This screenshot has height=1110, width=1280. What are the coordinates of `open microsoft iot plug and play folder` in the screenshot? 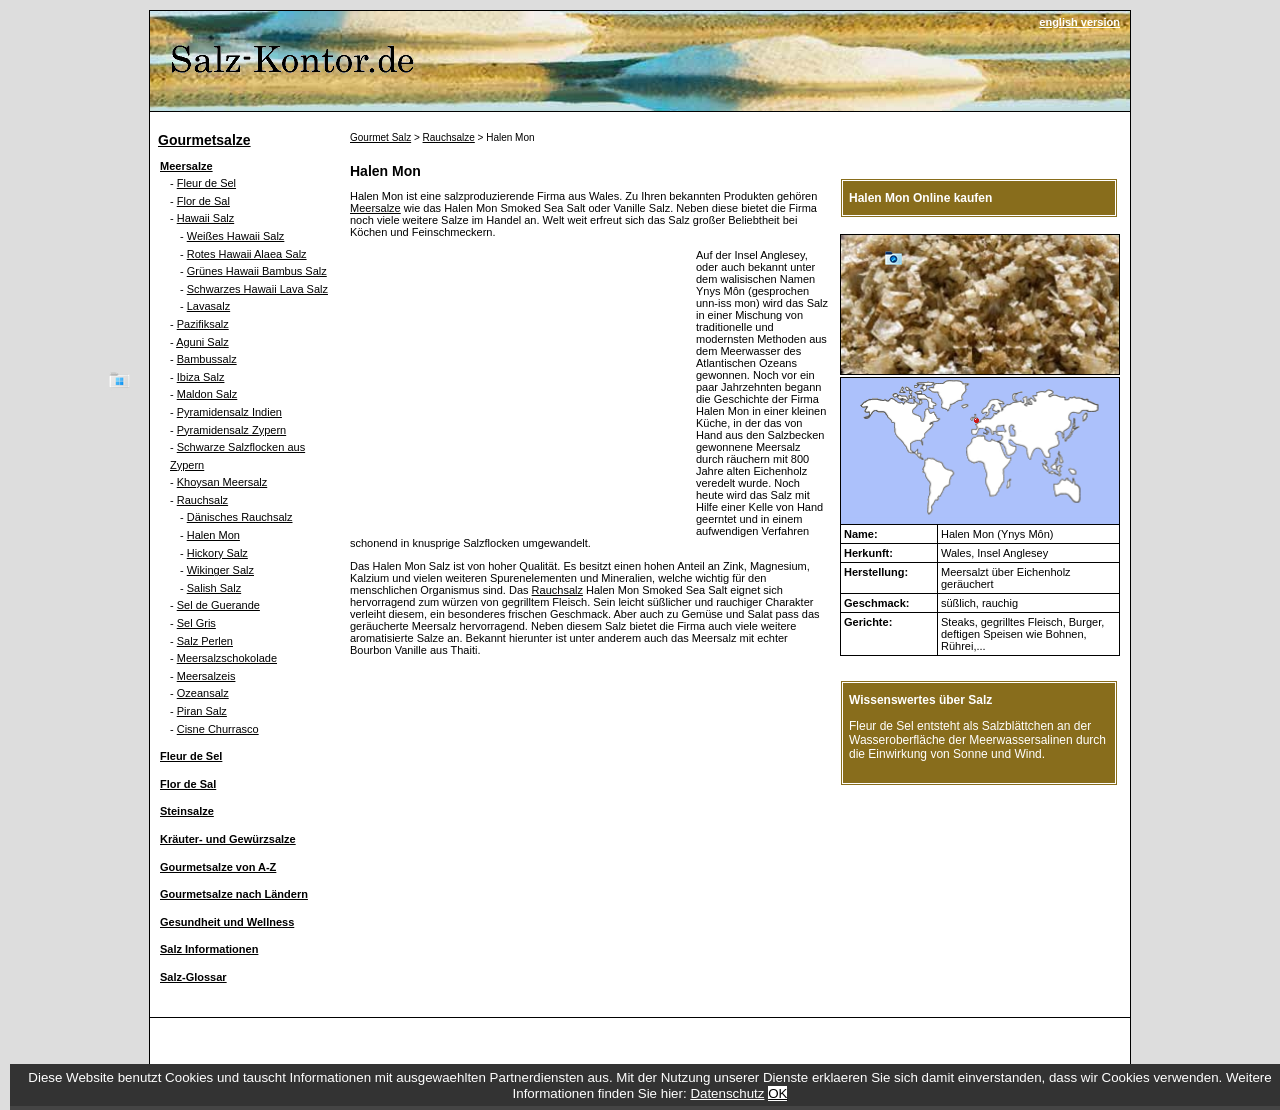 It's located at (893, 258).